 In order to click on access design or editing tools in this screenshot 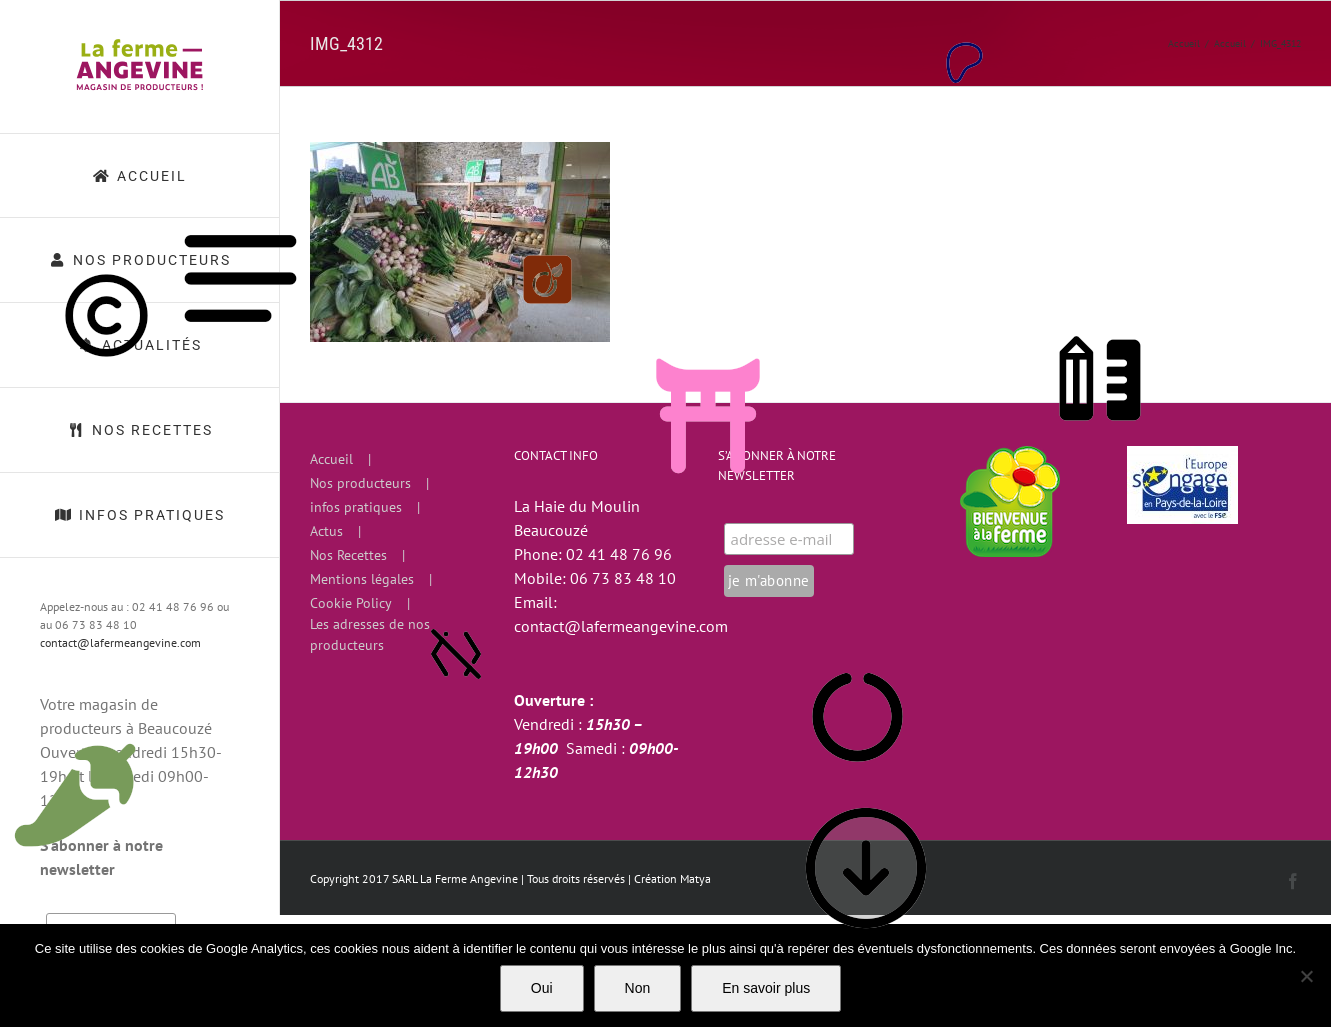, I will do `click(1100, 380)`.